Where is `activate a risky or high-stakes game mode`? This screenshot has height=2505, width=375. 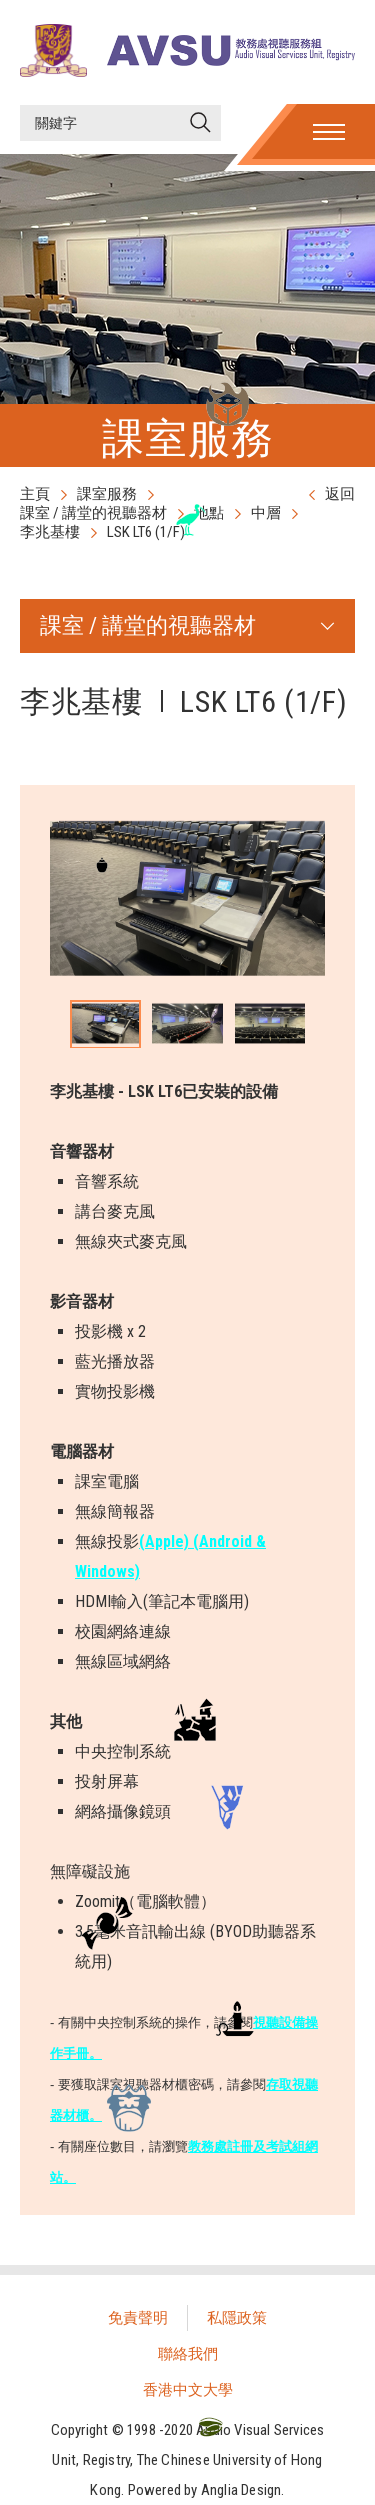
activate a risky or high-stakes game mode is located at coordinates (228, 404).